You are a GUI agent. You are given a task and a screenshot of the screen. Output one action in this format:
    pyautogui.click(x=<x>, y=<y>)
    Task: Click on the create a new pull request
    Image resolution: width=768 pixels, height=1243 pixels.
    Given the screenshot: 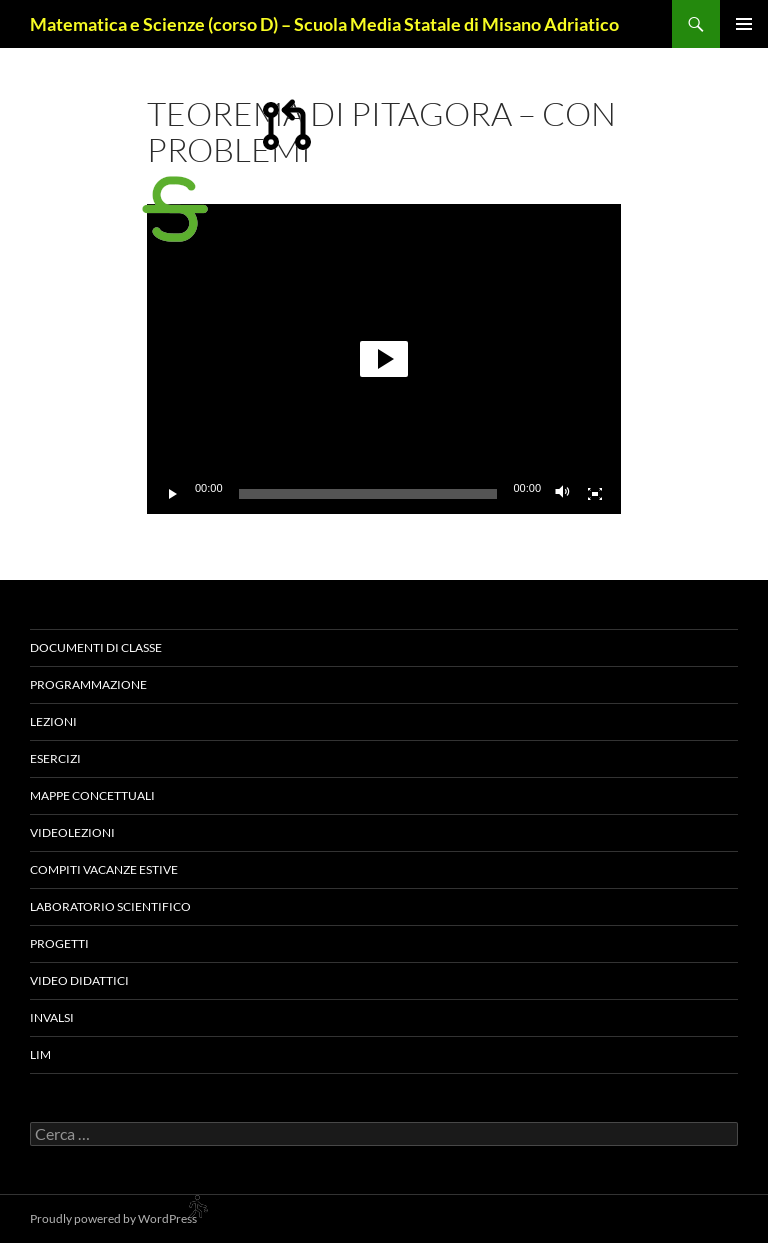 What is the action you would take?
    pyautogui.click(x=287, y=126)
    